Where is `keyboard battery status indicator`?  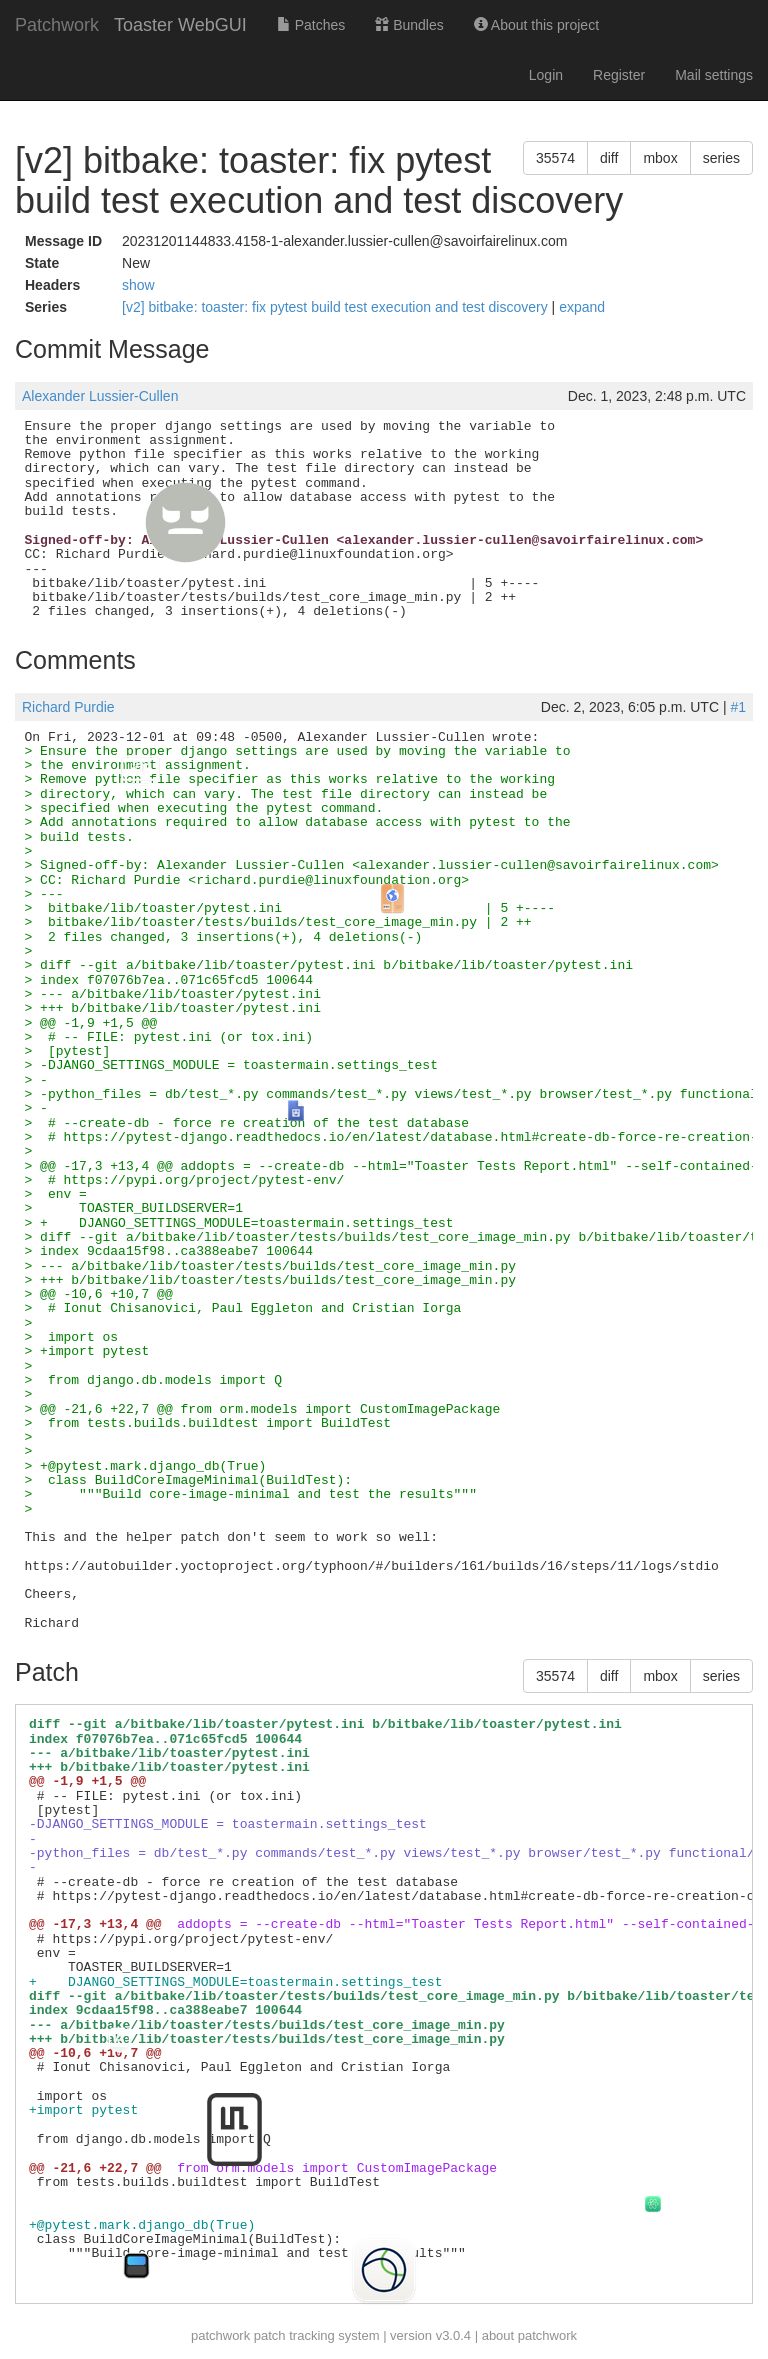 keyboard battery status indicator is located at coordinates (119, 2039).